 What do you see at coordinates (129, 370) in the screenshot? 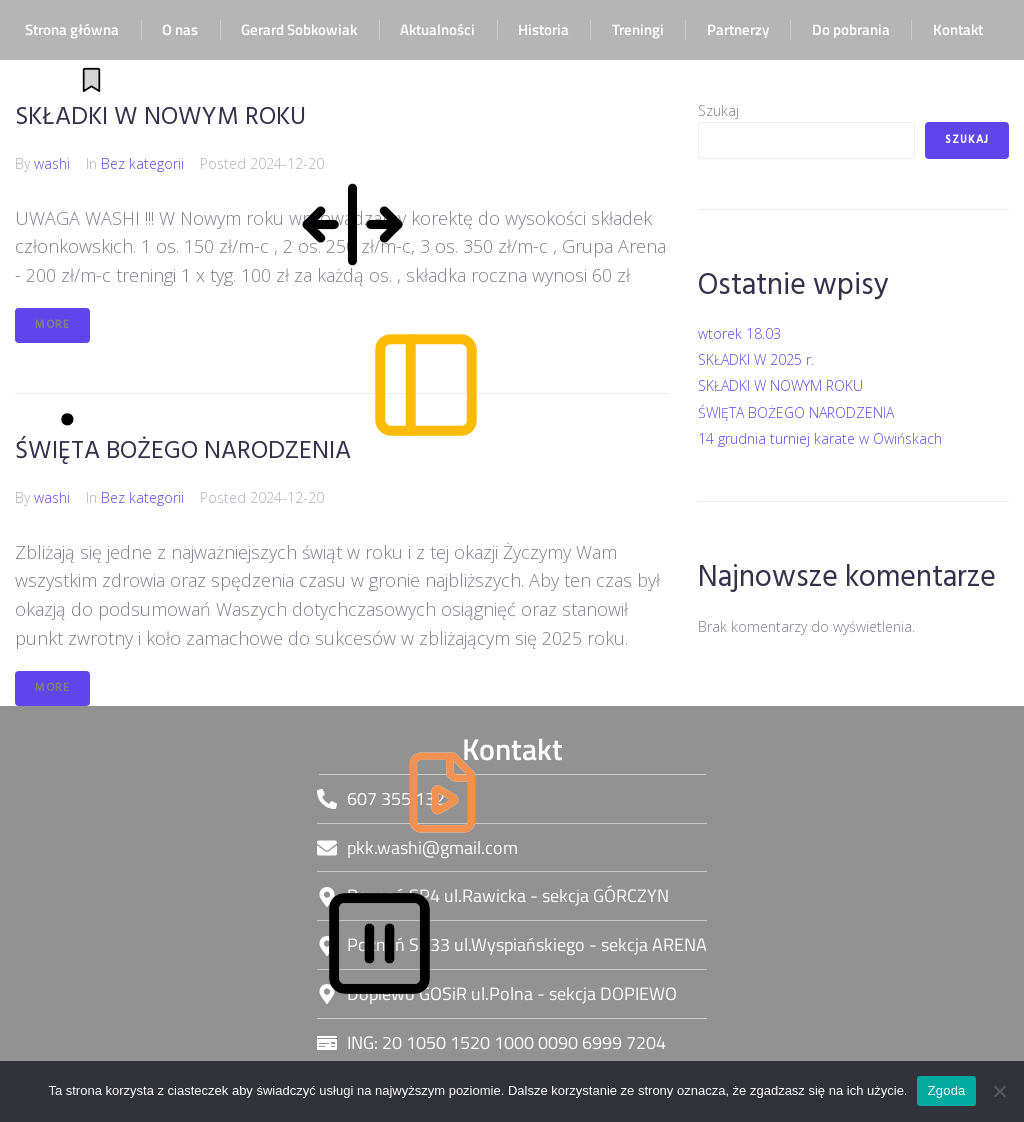
I see `no signal or connection unavailable` at bounding box center [129, 370].